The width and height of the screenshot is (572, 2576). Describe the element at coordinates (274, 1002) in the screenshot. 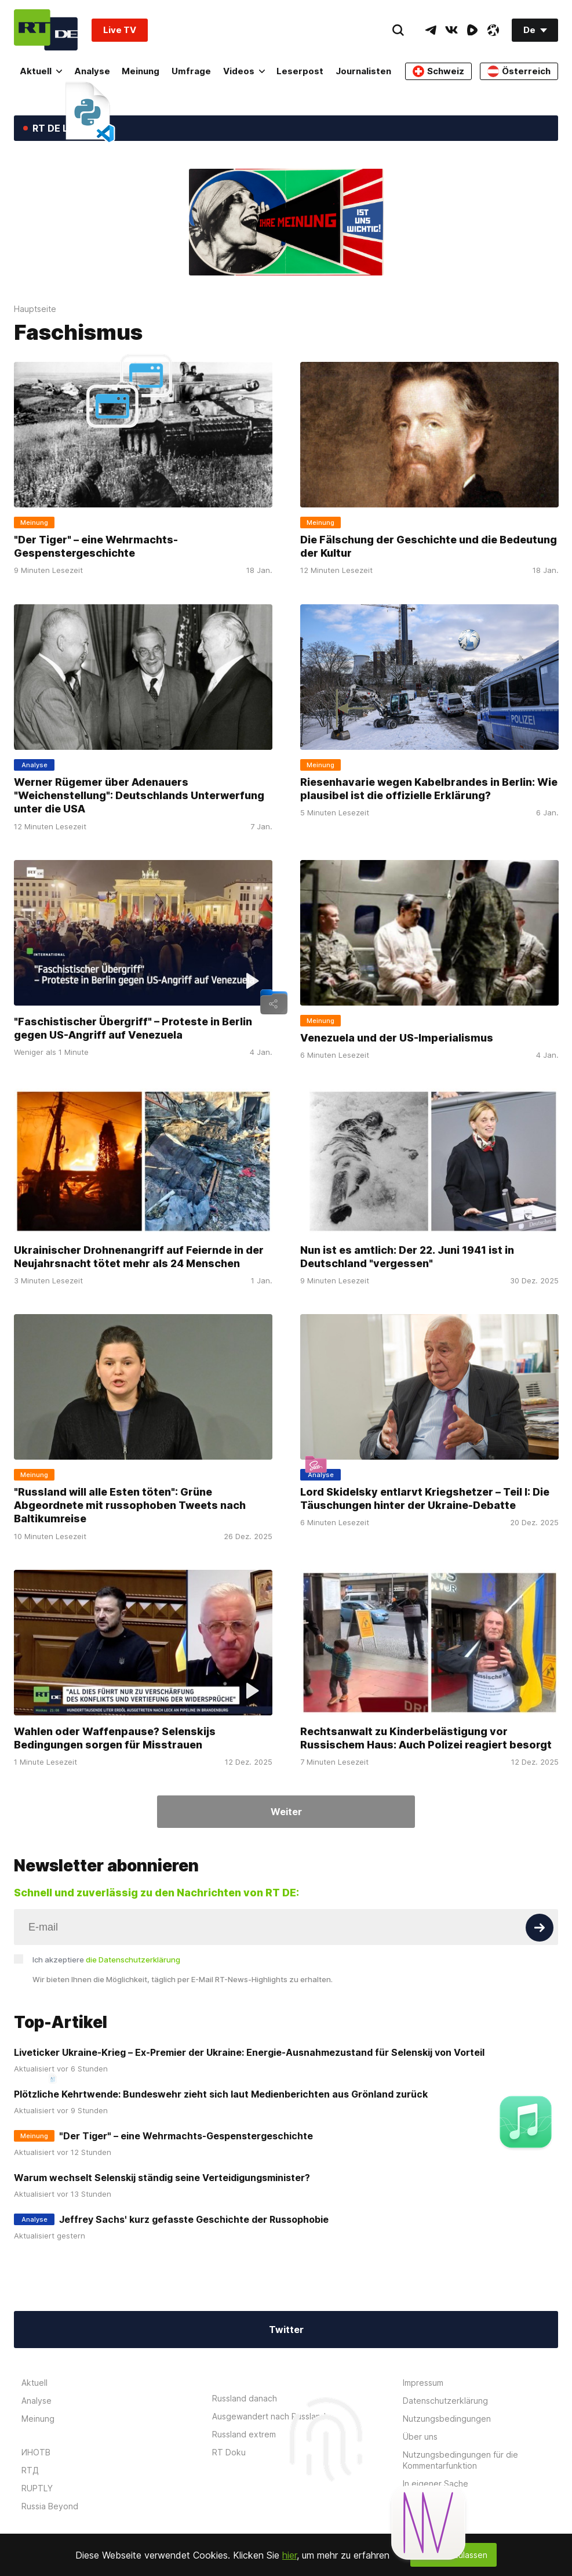

I see `open your public shared folder` at that location.